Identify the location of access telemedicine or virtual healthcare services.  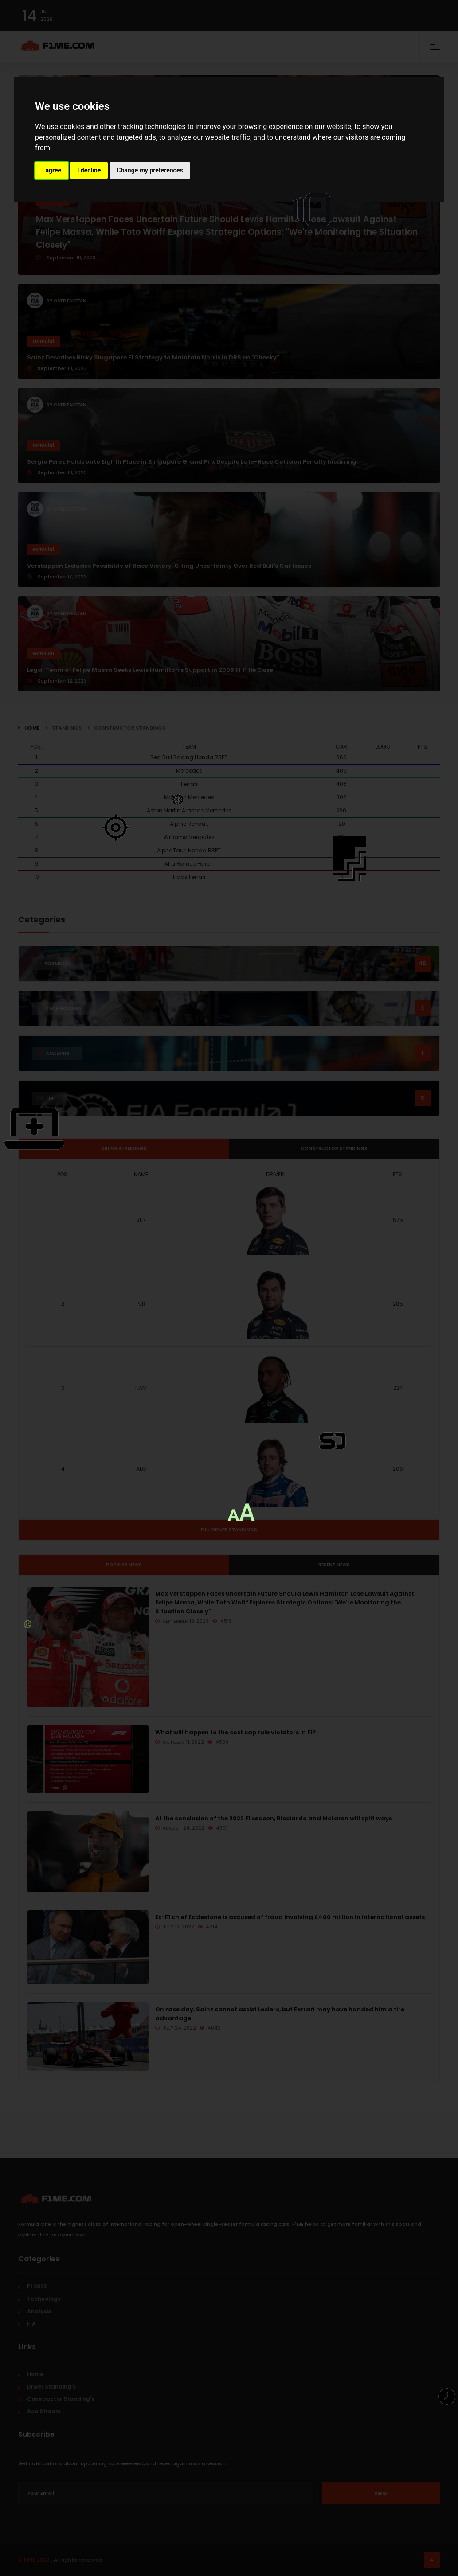
(34, 1128).